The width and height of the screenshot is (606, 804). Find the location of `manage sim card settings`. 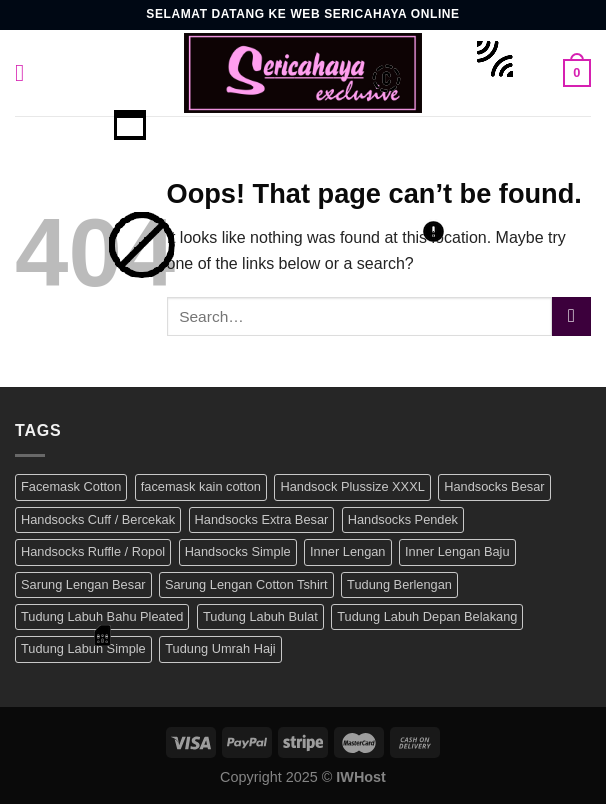

manage sim card settings is located at coordinates (102, 635).